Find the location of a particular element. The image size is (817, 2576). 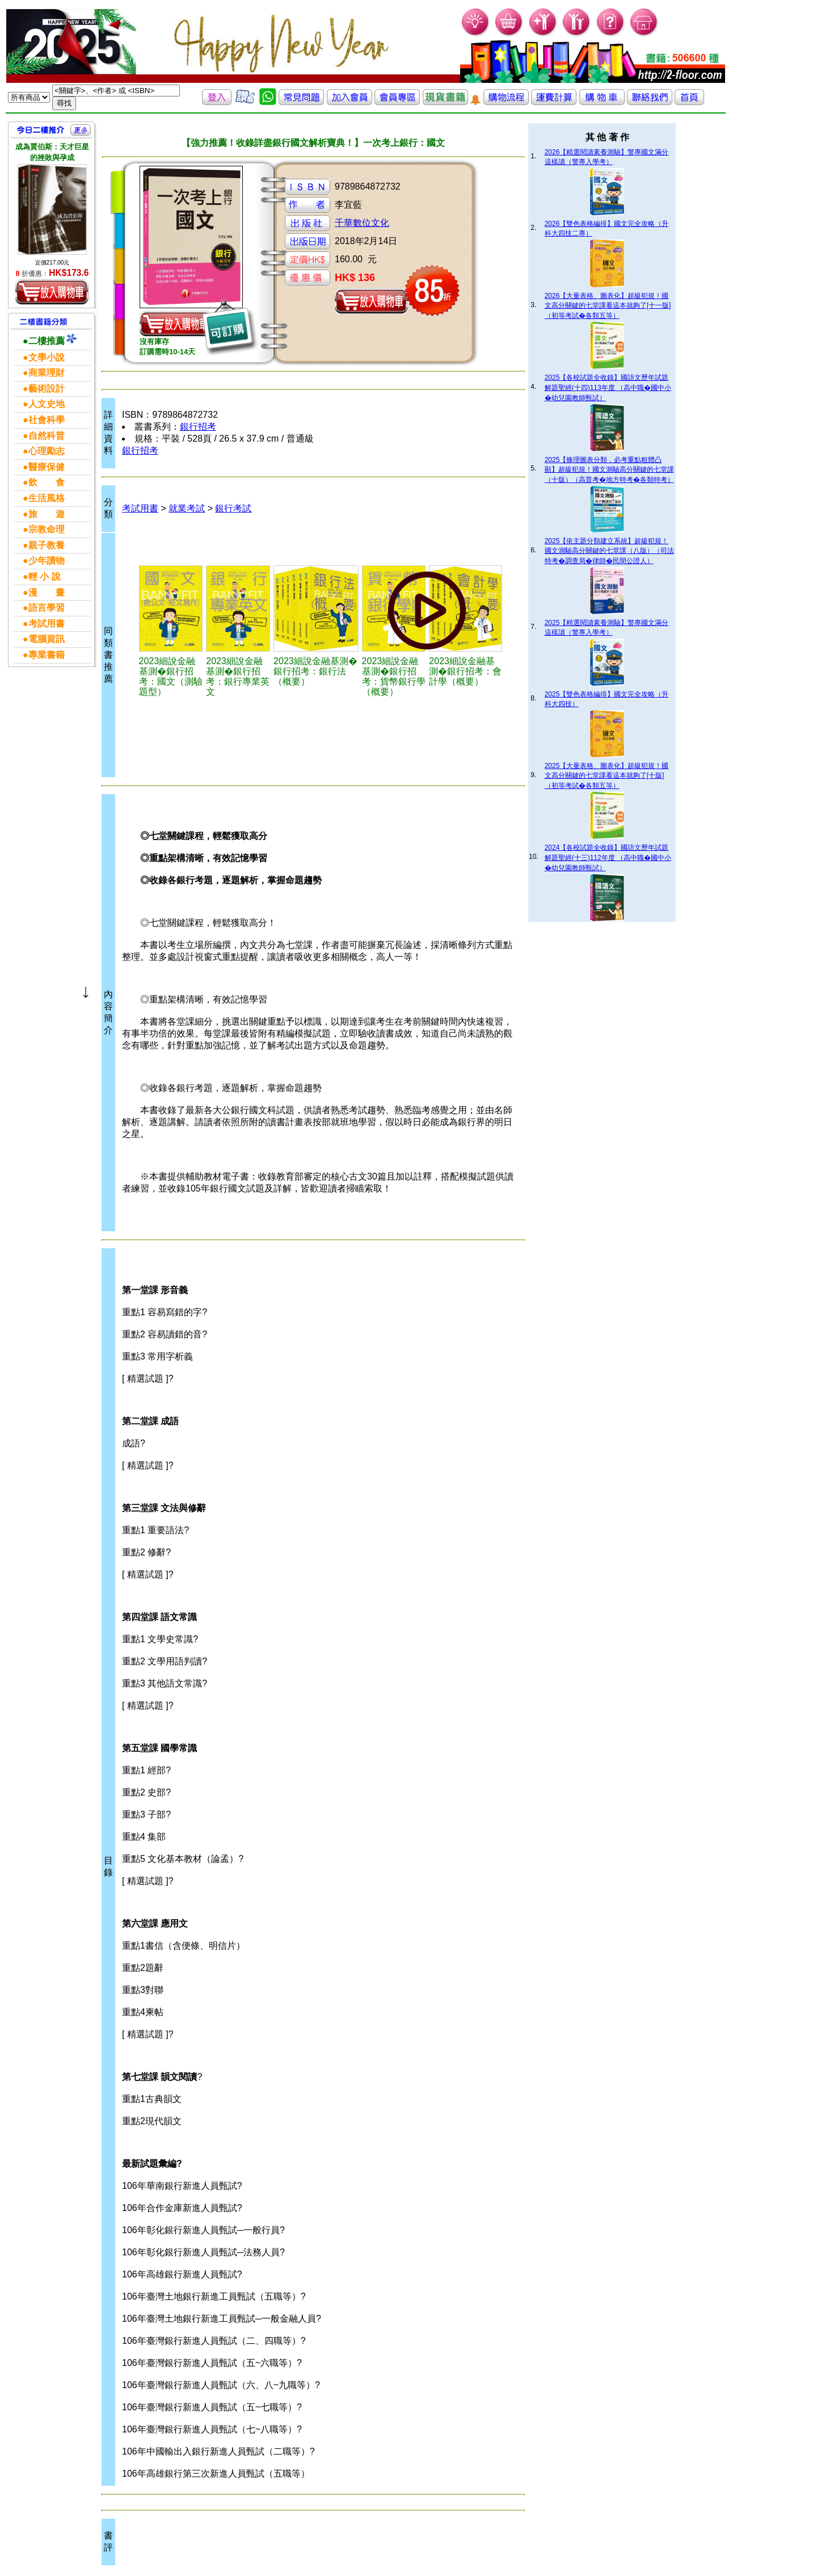

play media or video content is located at coordinates (427, 610).